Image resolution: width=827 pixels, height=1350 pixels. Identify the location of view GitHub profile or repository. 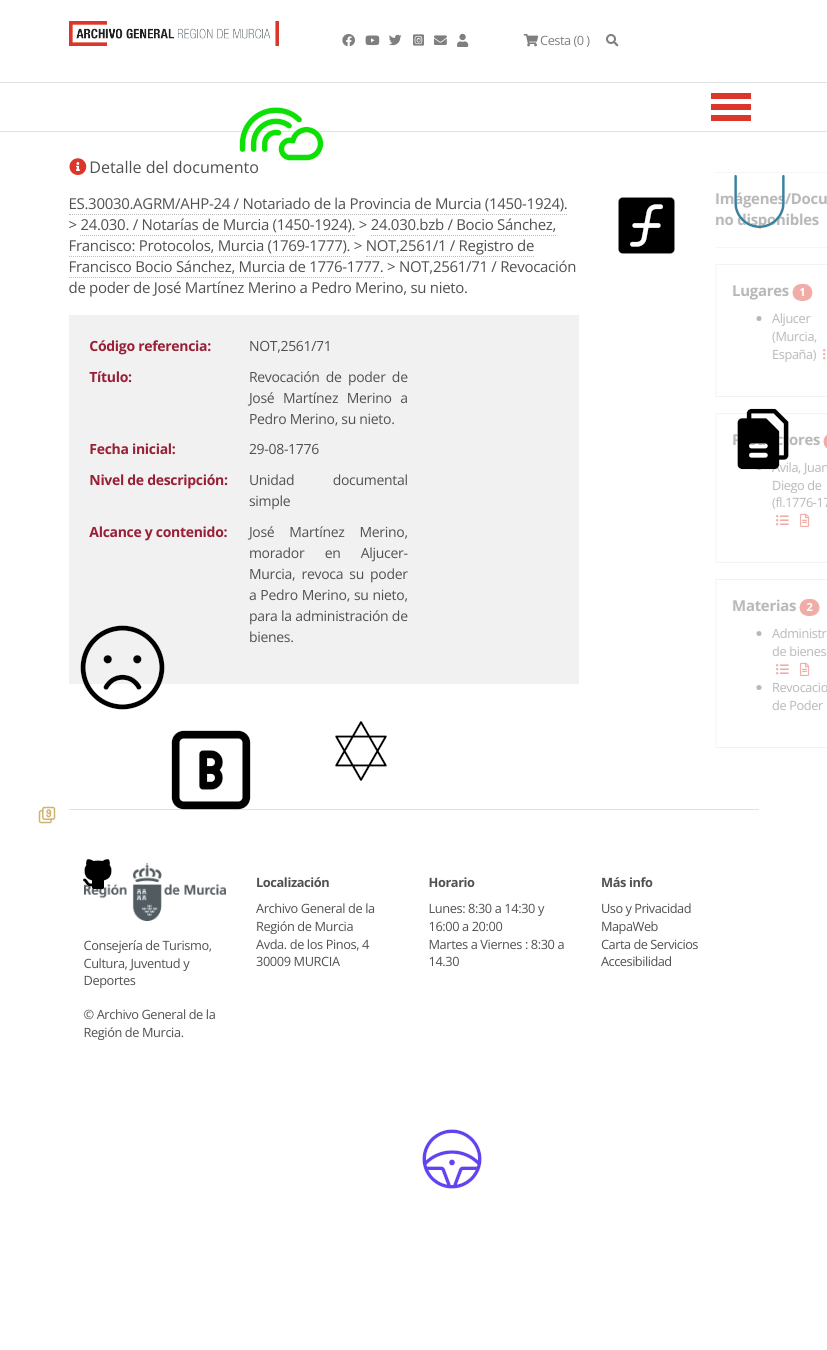
(98, 874).